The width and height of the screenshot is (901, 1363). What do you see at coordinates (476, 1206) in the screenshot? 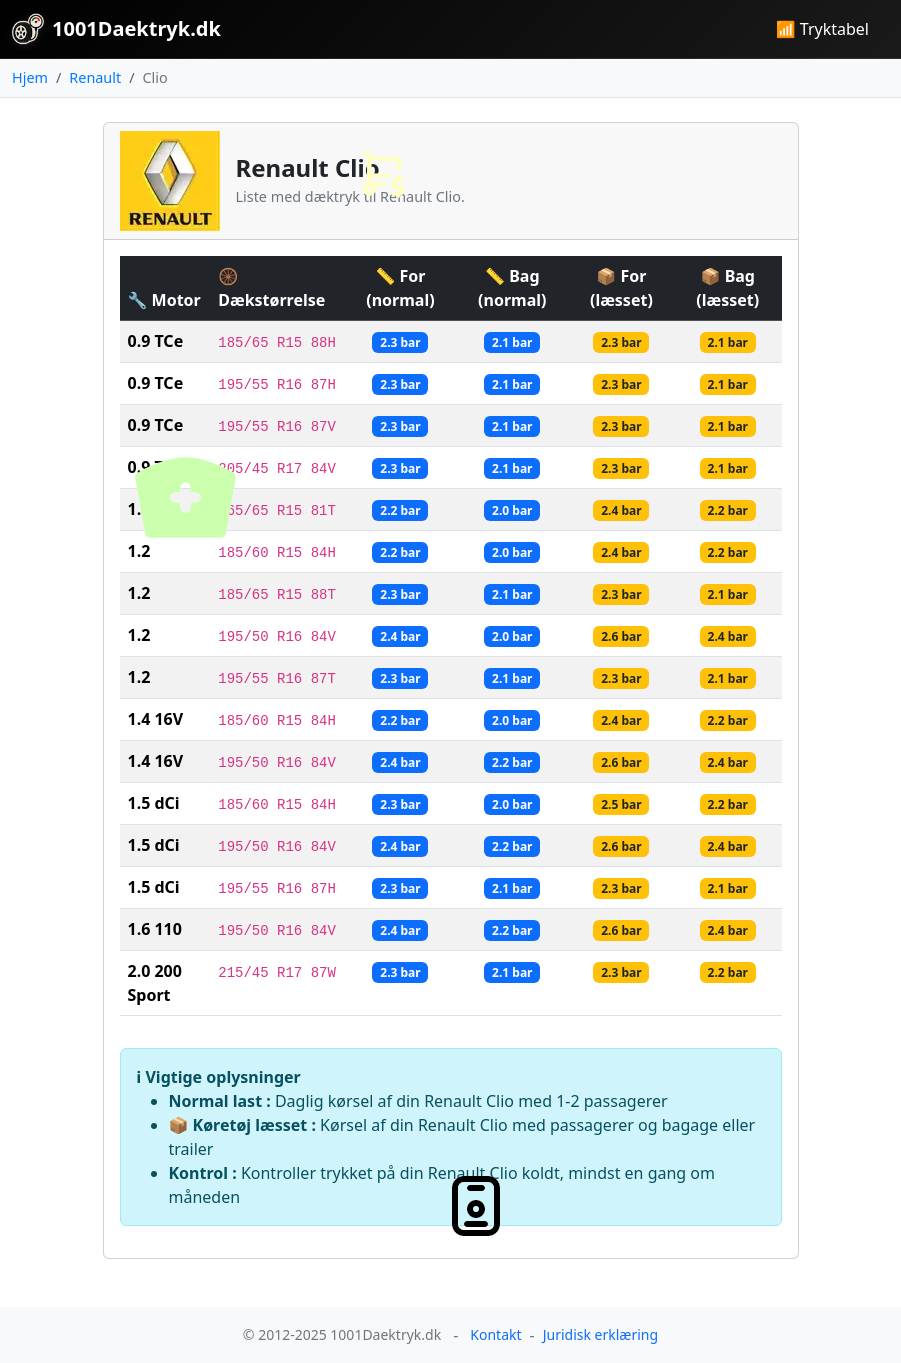
I see `view your ID or profile badge` at bounding box center [476, 1206].